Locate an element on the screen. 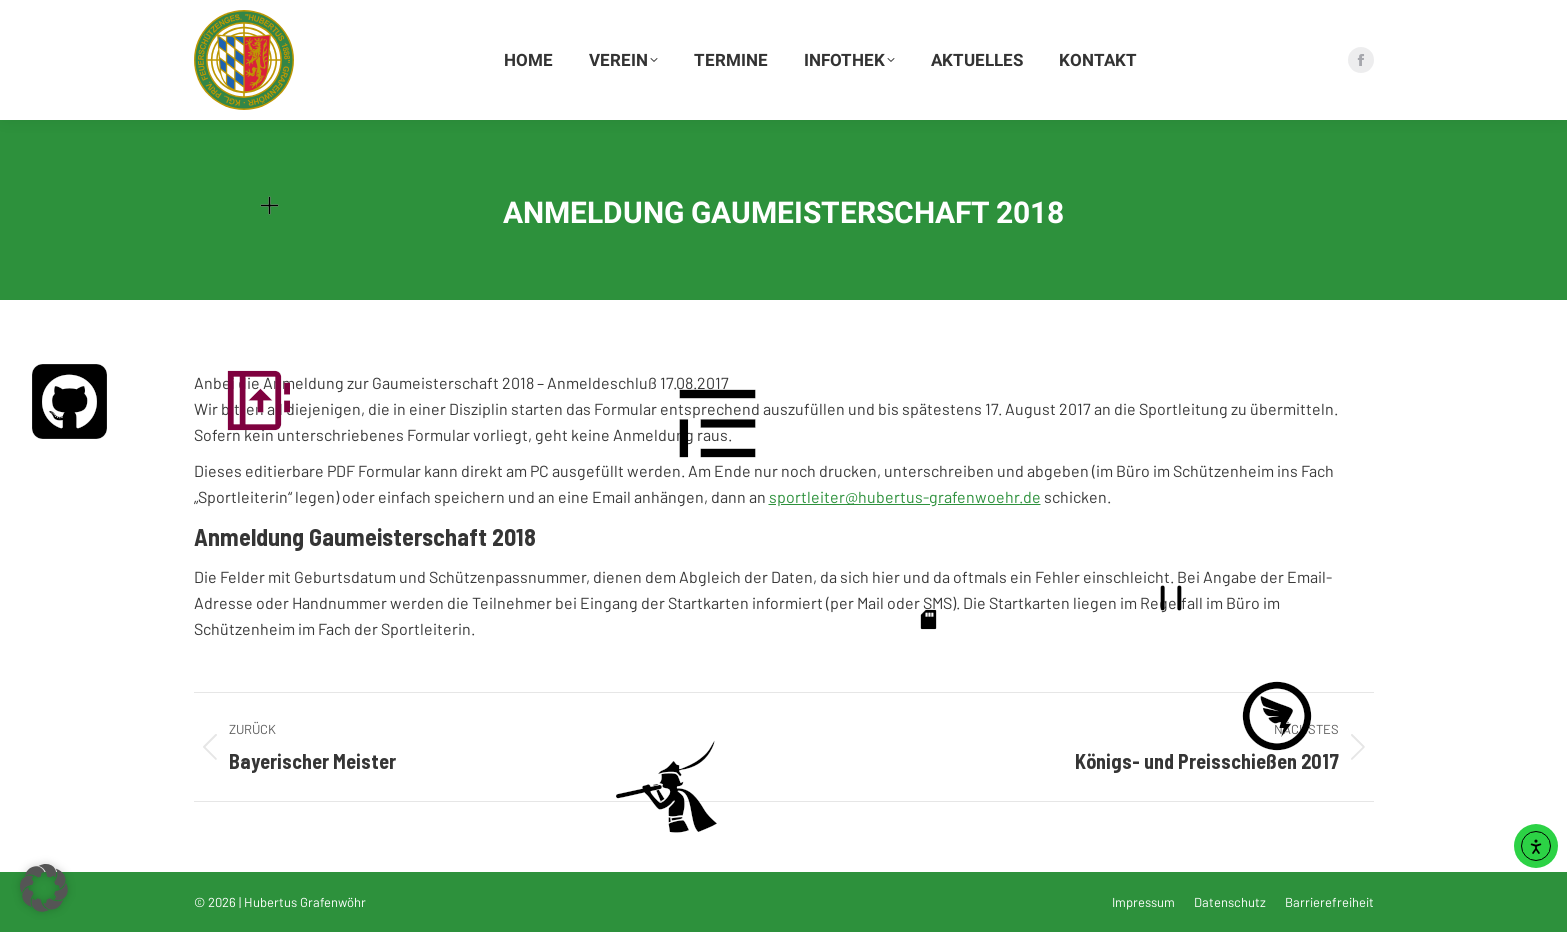  insert a block quote is located at coordinates (717, 423).